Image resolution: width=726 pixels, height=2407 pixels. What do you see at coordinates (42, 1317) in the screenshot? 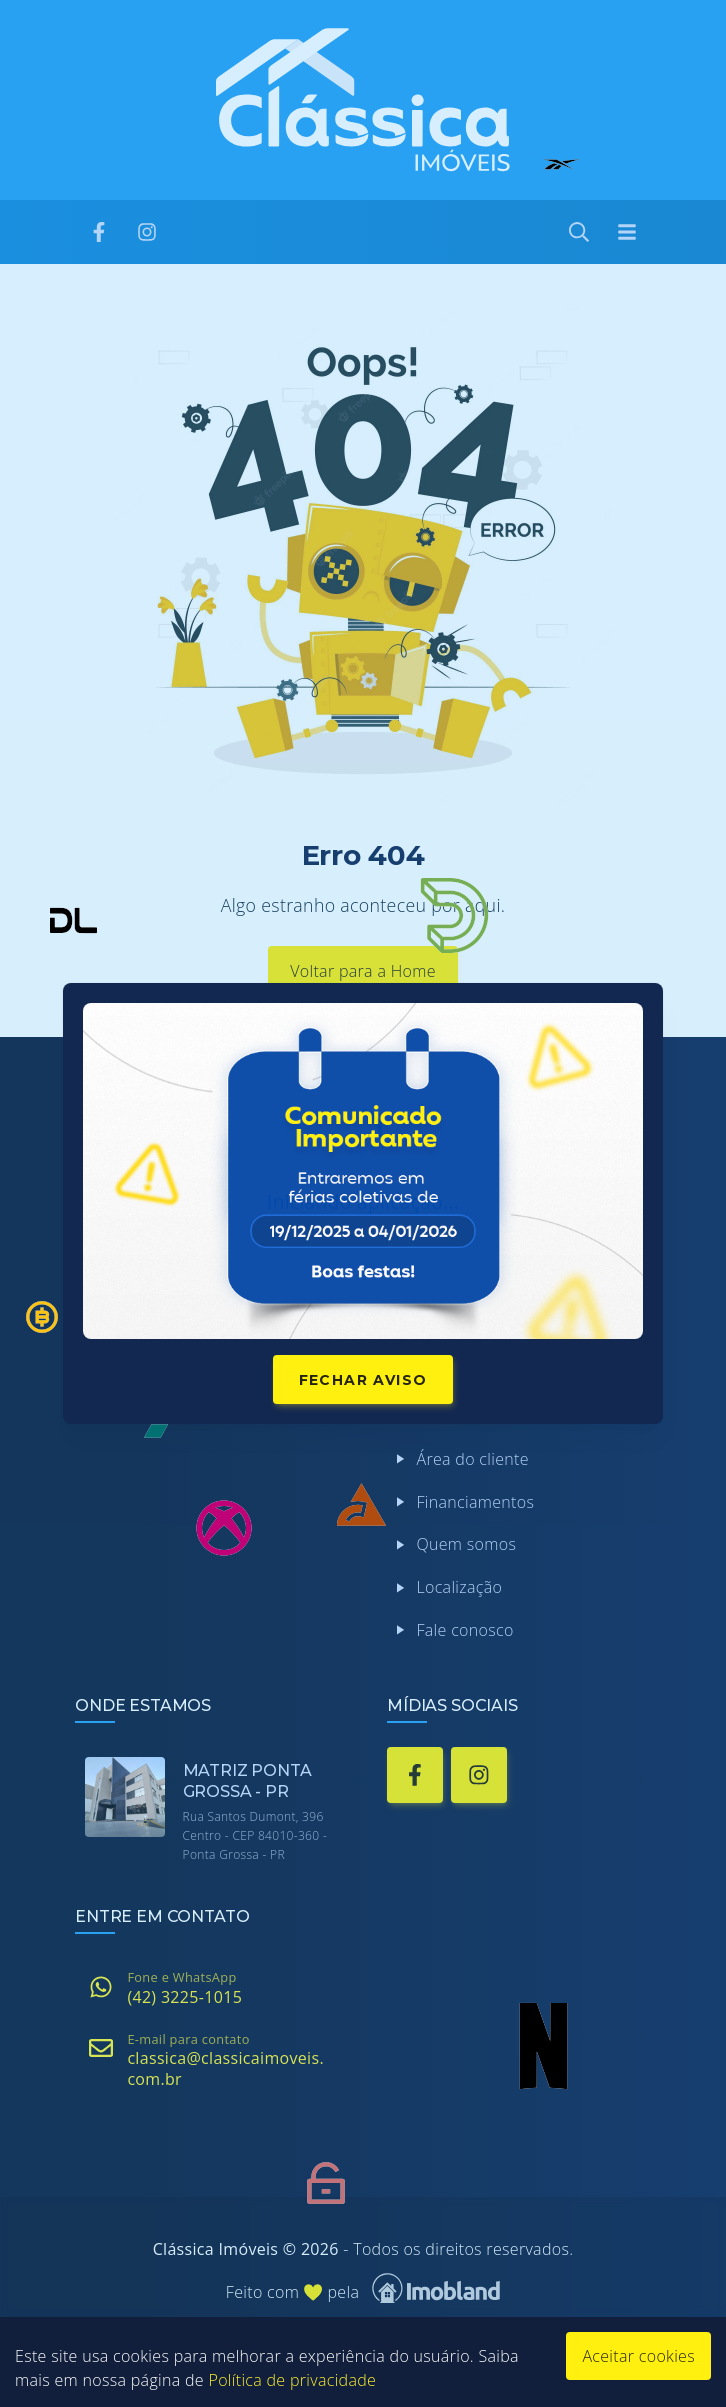
I see `access bitcoin wallet or cryptocurrency features` at bounding box center [42, 1317].